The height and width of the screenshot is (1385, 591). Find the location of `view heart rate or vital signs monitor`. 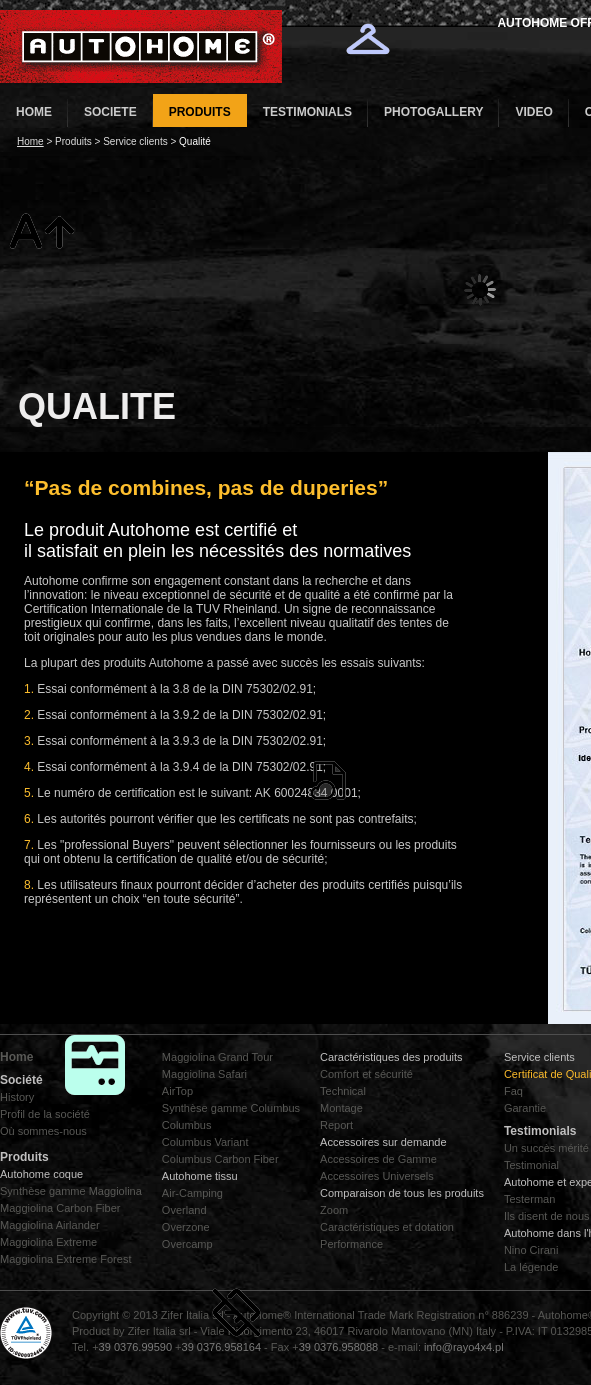

view heart rate or vital signs monitor is located at coordinates (95, 1065).